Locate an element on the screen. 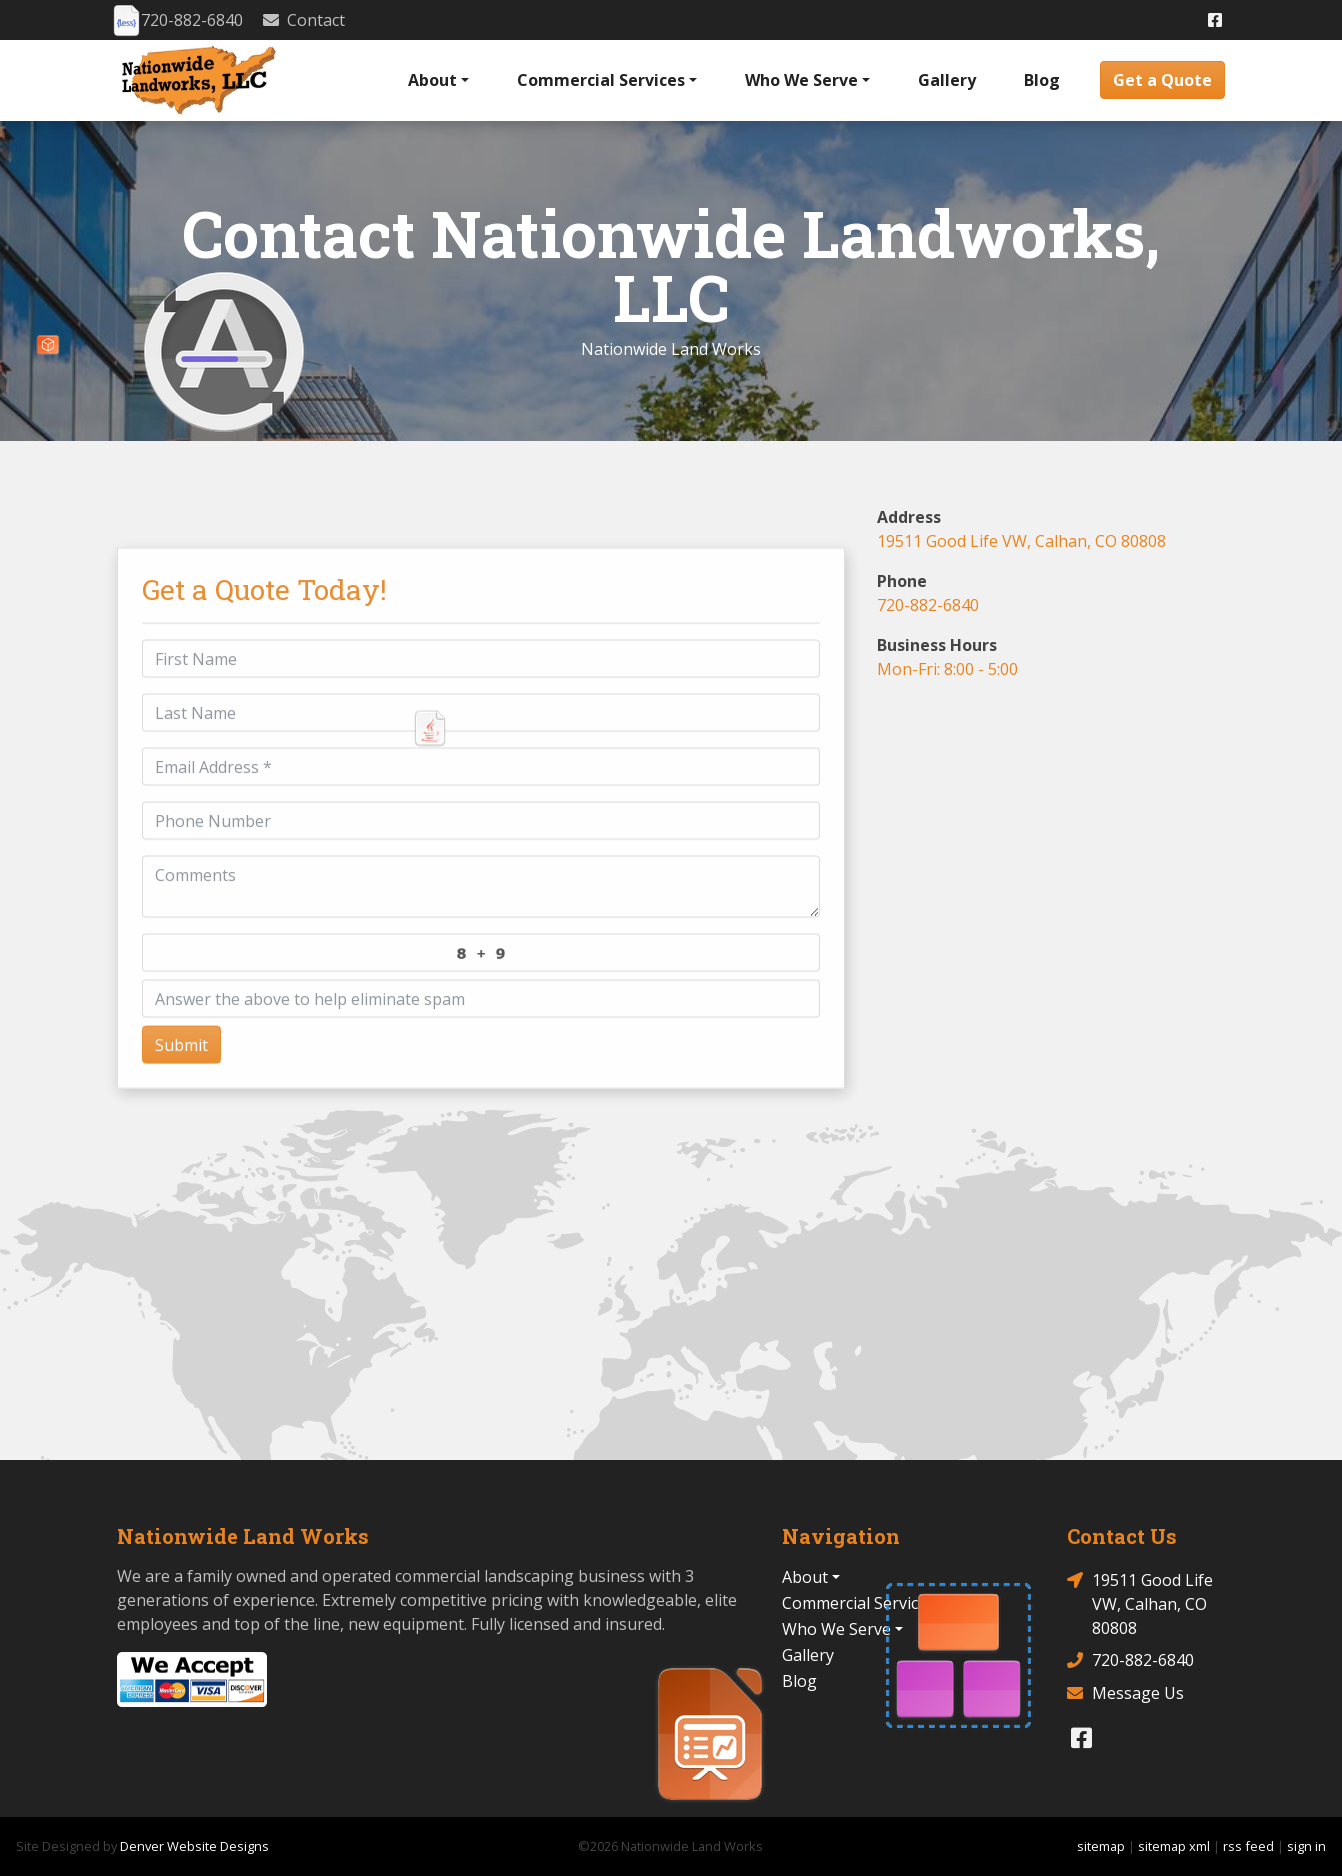 The image size is (1342, 1876). select all items in the current view is located at coordinates (958, 1655).